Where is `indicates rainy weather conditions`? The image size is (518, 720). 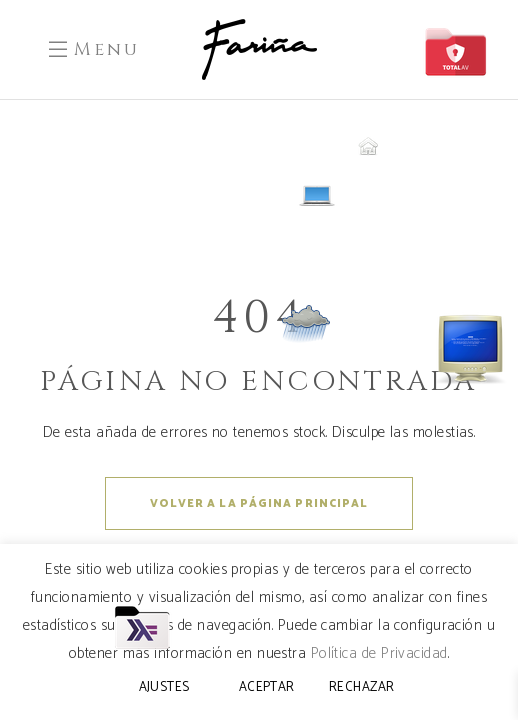 indicates rainy weather conditions is located at coordinates (306, 320).